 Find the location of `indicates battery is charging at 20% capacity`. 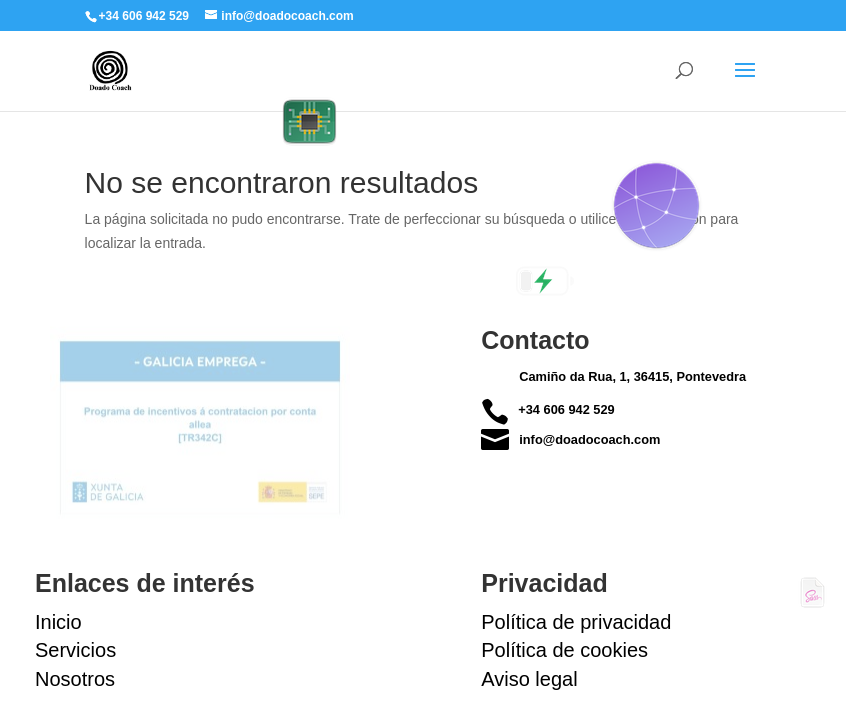

indicates battery is charging at 20% capacity is located at coordinates (545, 281).